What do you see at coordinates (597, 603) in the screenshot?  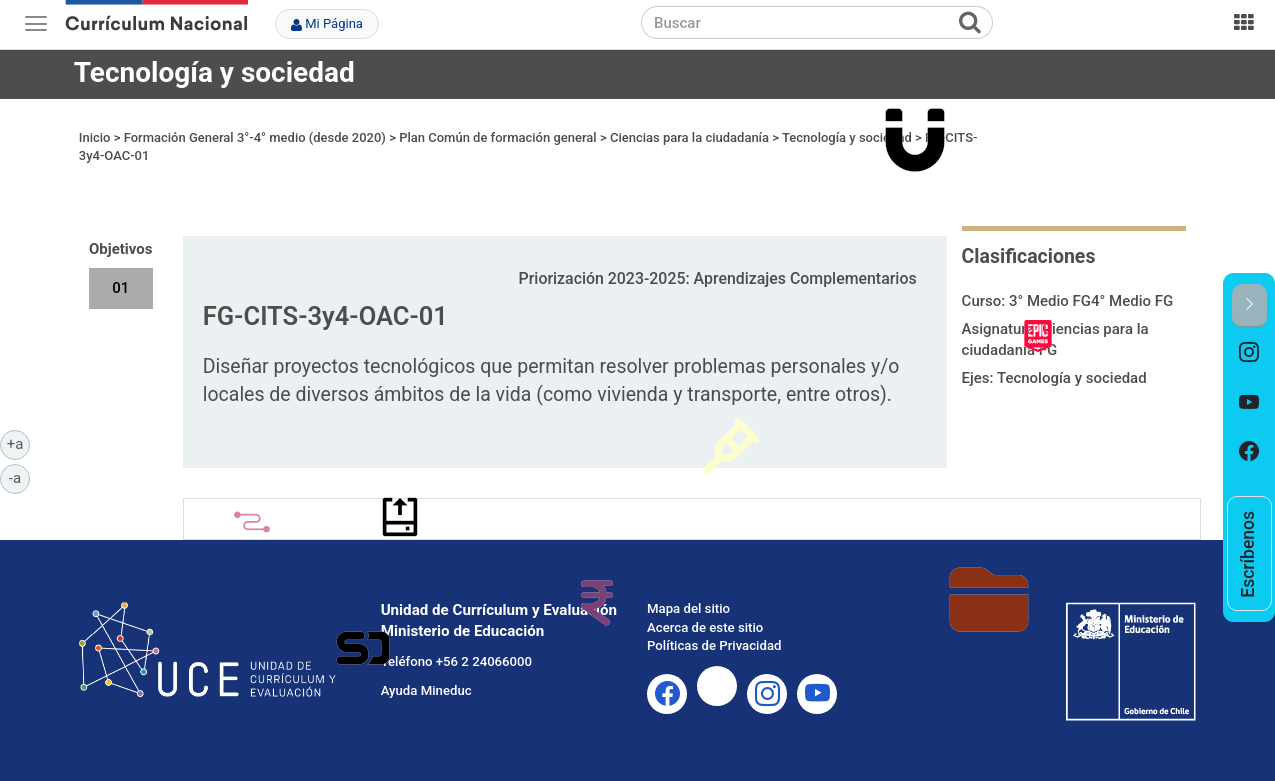 I see `indicates price or payment in Indian rupees` at bounding box center [597, 603].